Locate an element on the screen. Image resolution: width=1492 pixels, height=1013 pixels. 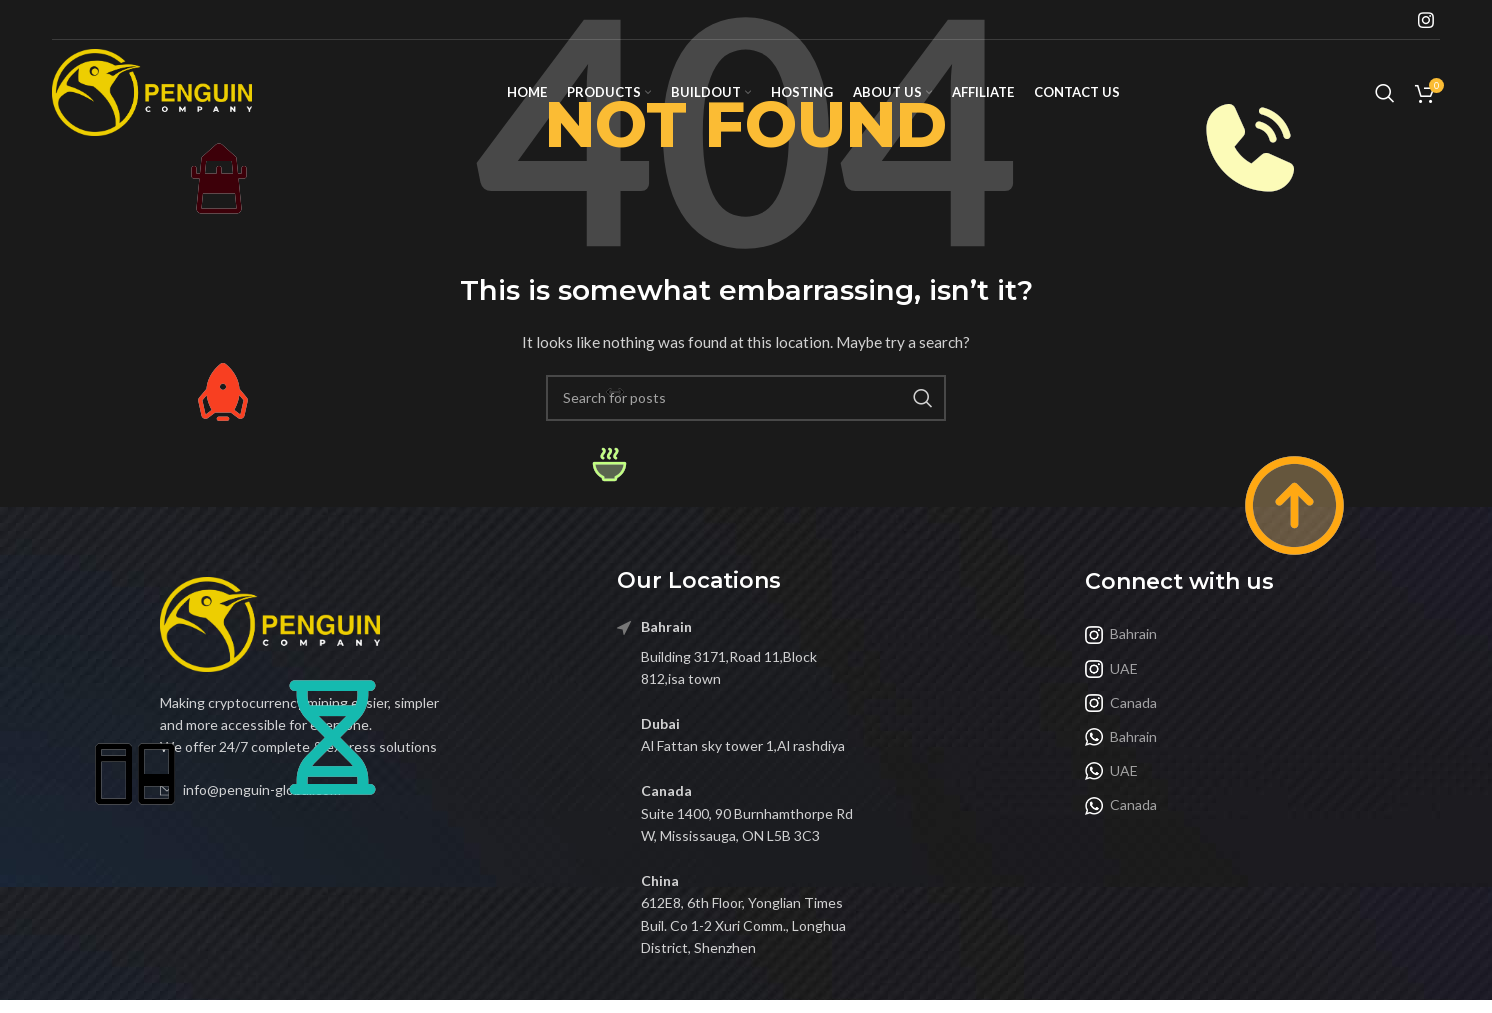
access website accessibility or guidance features is located at coordinates (219, 181).